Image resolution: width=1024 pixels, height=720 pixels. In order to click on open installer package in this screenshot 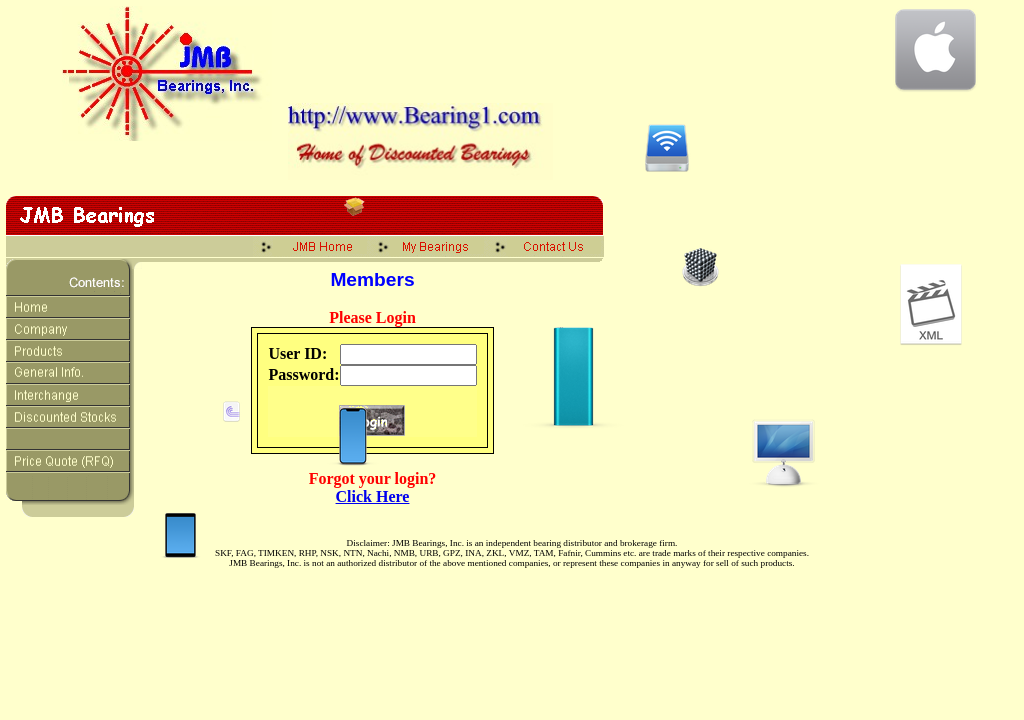, I will do `click(354, 206)`.